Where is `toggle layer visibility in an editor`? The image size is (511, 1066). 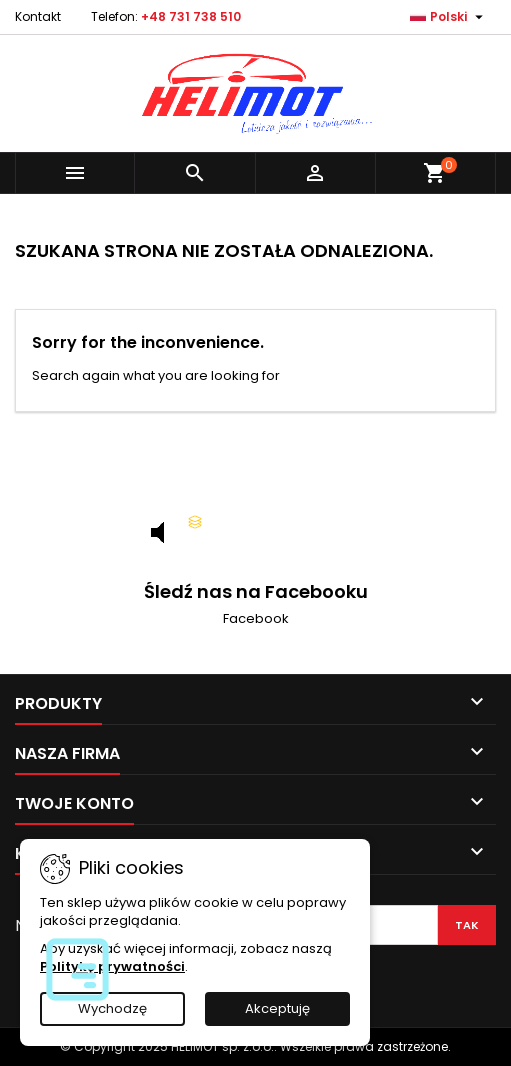
toggle layer visibility in an editor is located at coordinates (195, 522).